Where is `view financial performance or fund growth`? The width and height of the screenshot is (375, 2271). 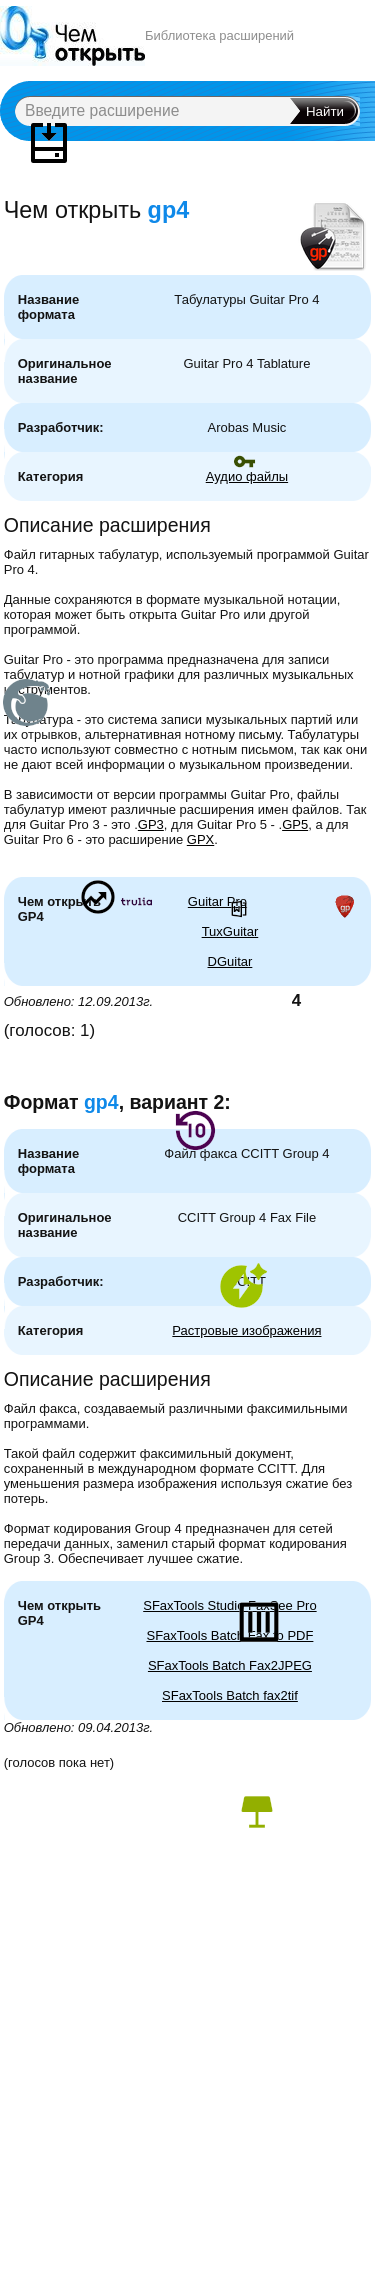 view financial performance or fund growth is located at coordinates (98, 897).